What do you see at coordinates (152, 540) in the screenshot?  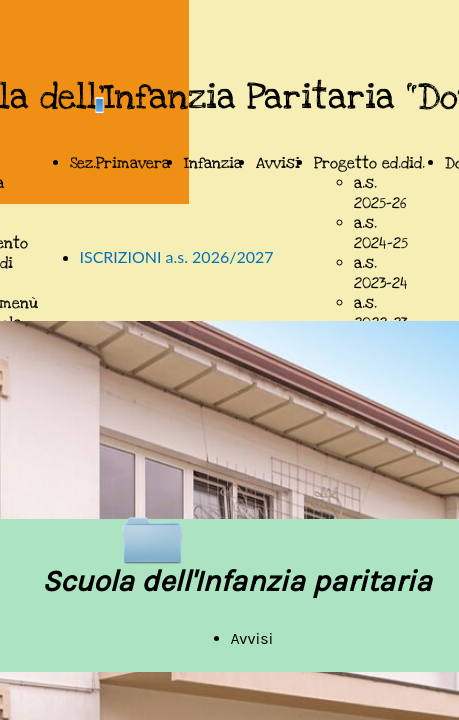 I see `organize media files in a catalog folder` at bounding box center [152, 540].